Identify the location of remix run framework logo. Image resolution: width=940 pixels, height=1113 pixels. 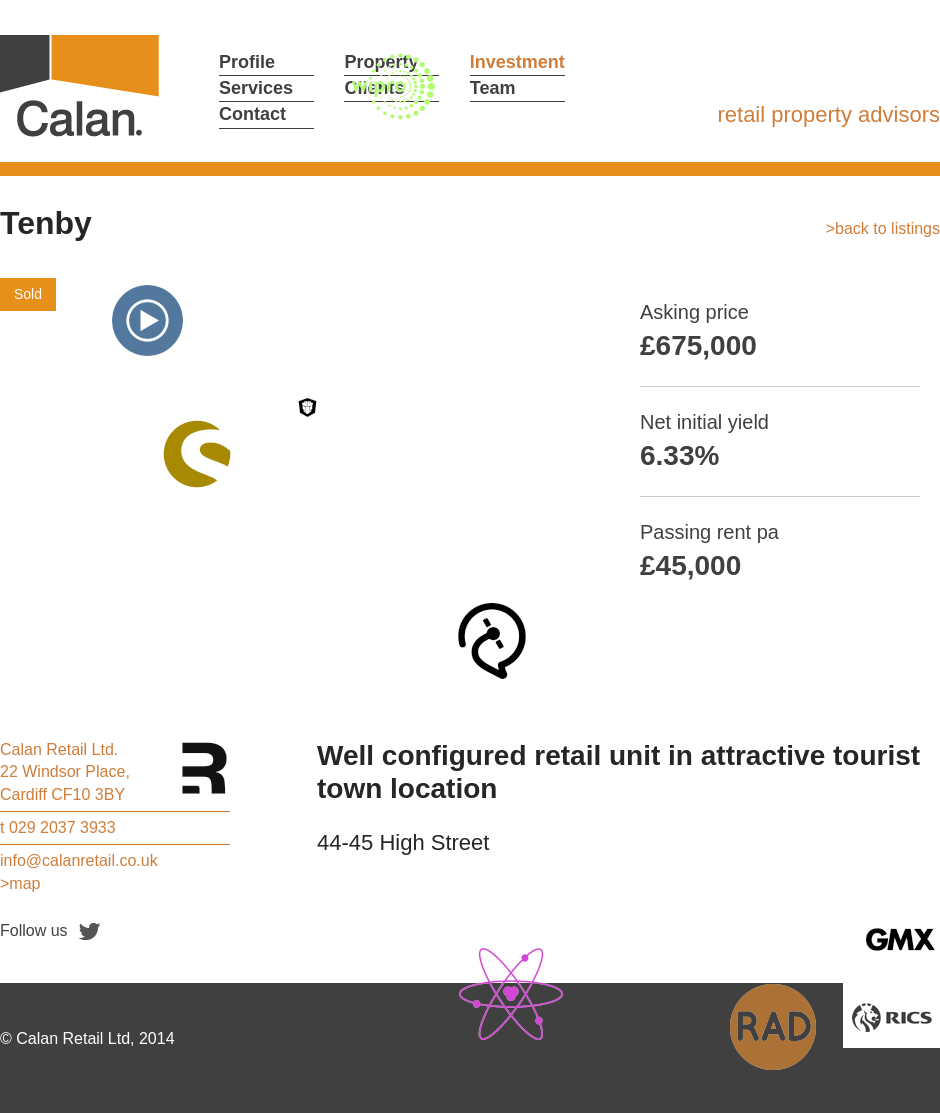
(205, 771).